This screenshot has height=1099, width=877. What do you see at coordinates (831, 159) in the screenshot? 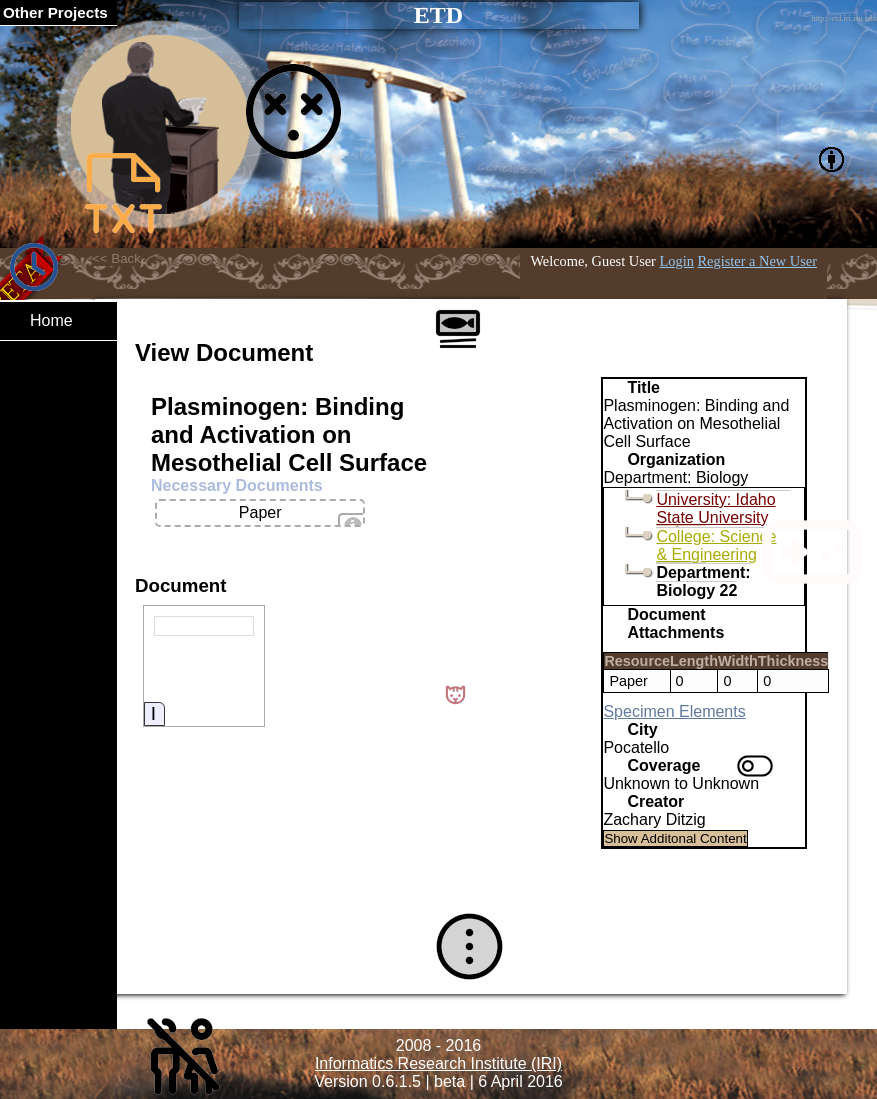
I see `view attribution or credit information` at bounding box center [831, 159].